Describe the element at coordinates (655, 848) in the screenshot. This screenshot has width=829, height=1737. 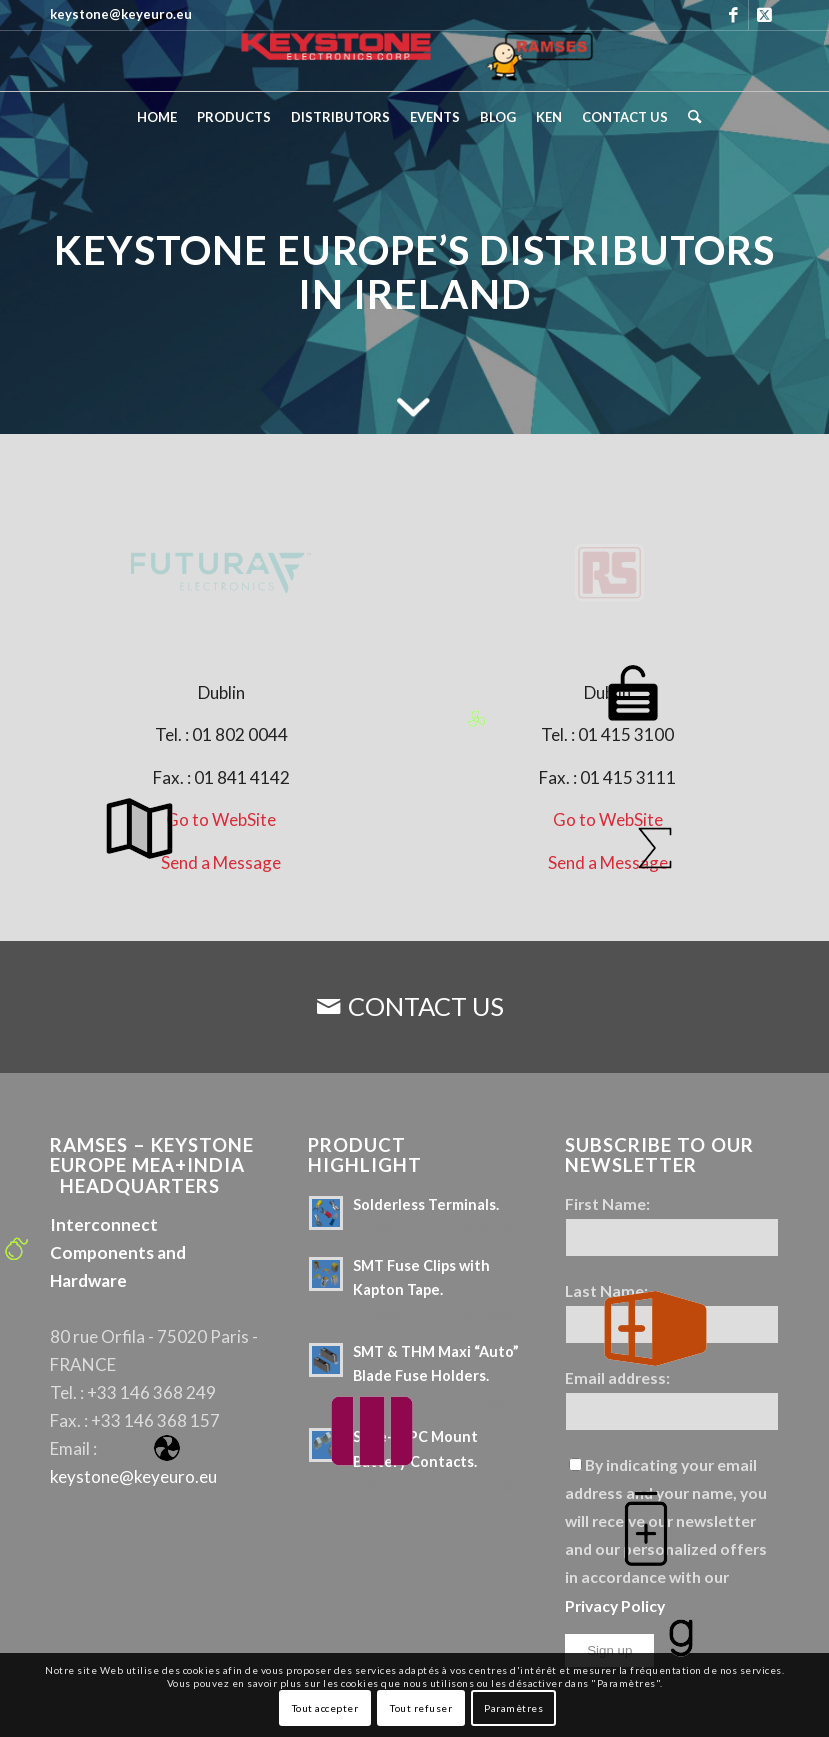
I see `calculate sum or total` at that location.